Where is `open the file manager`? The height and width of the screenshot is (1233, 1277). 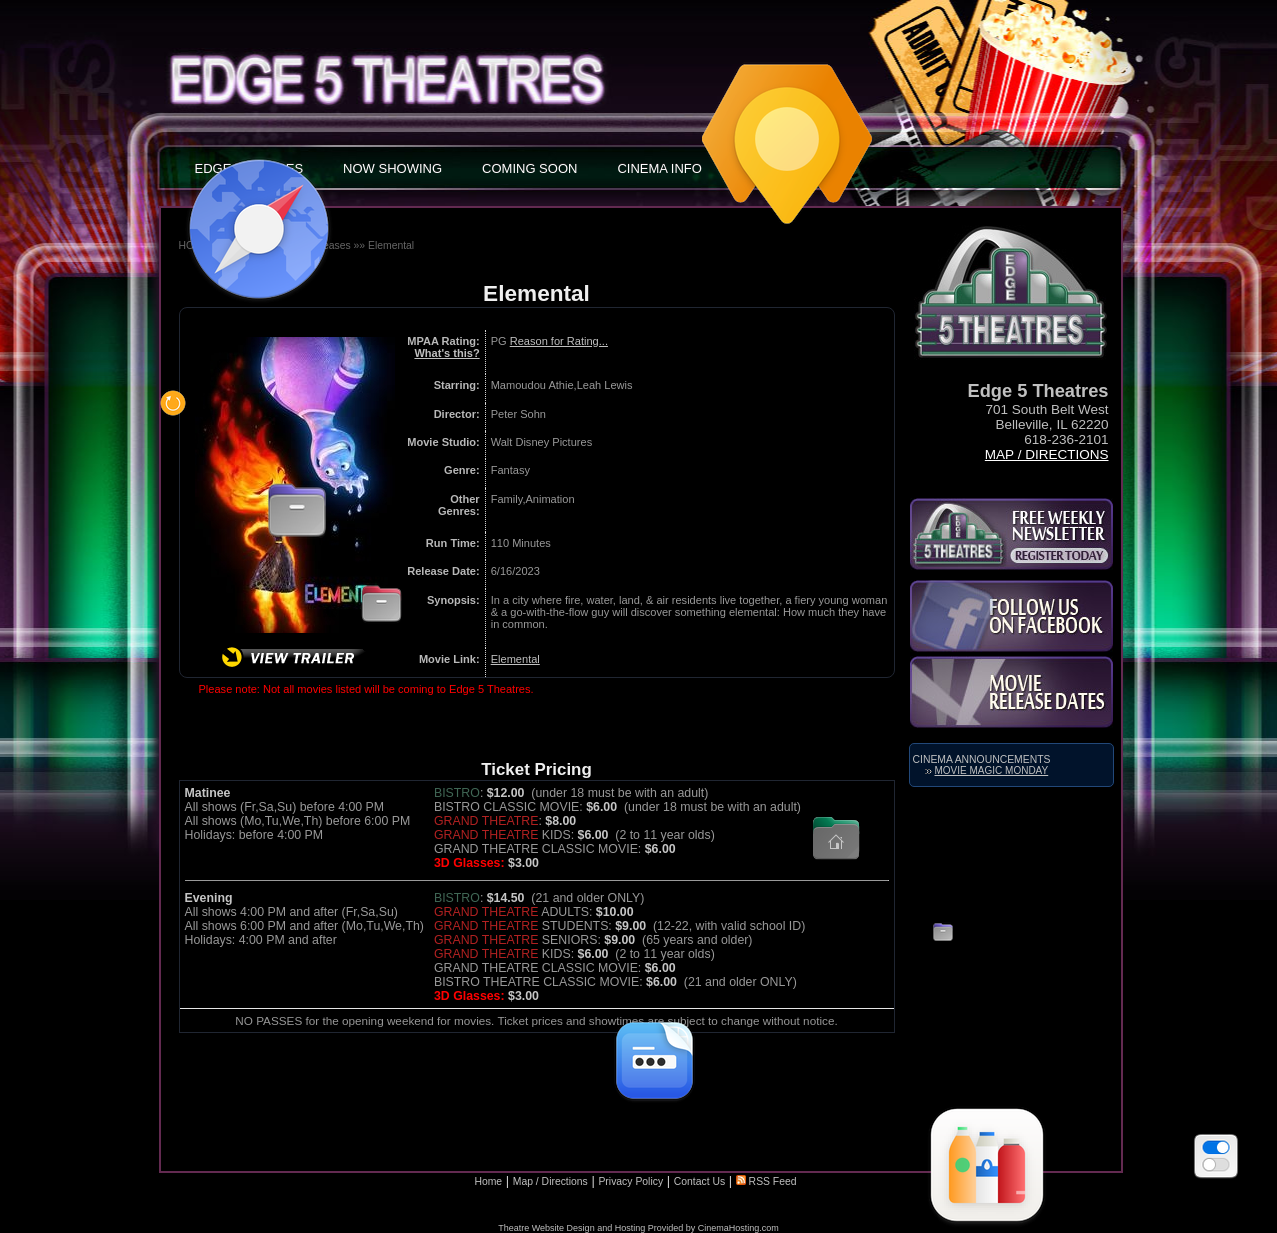 open the file manager is located at coordinates (381, 603).